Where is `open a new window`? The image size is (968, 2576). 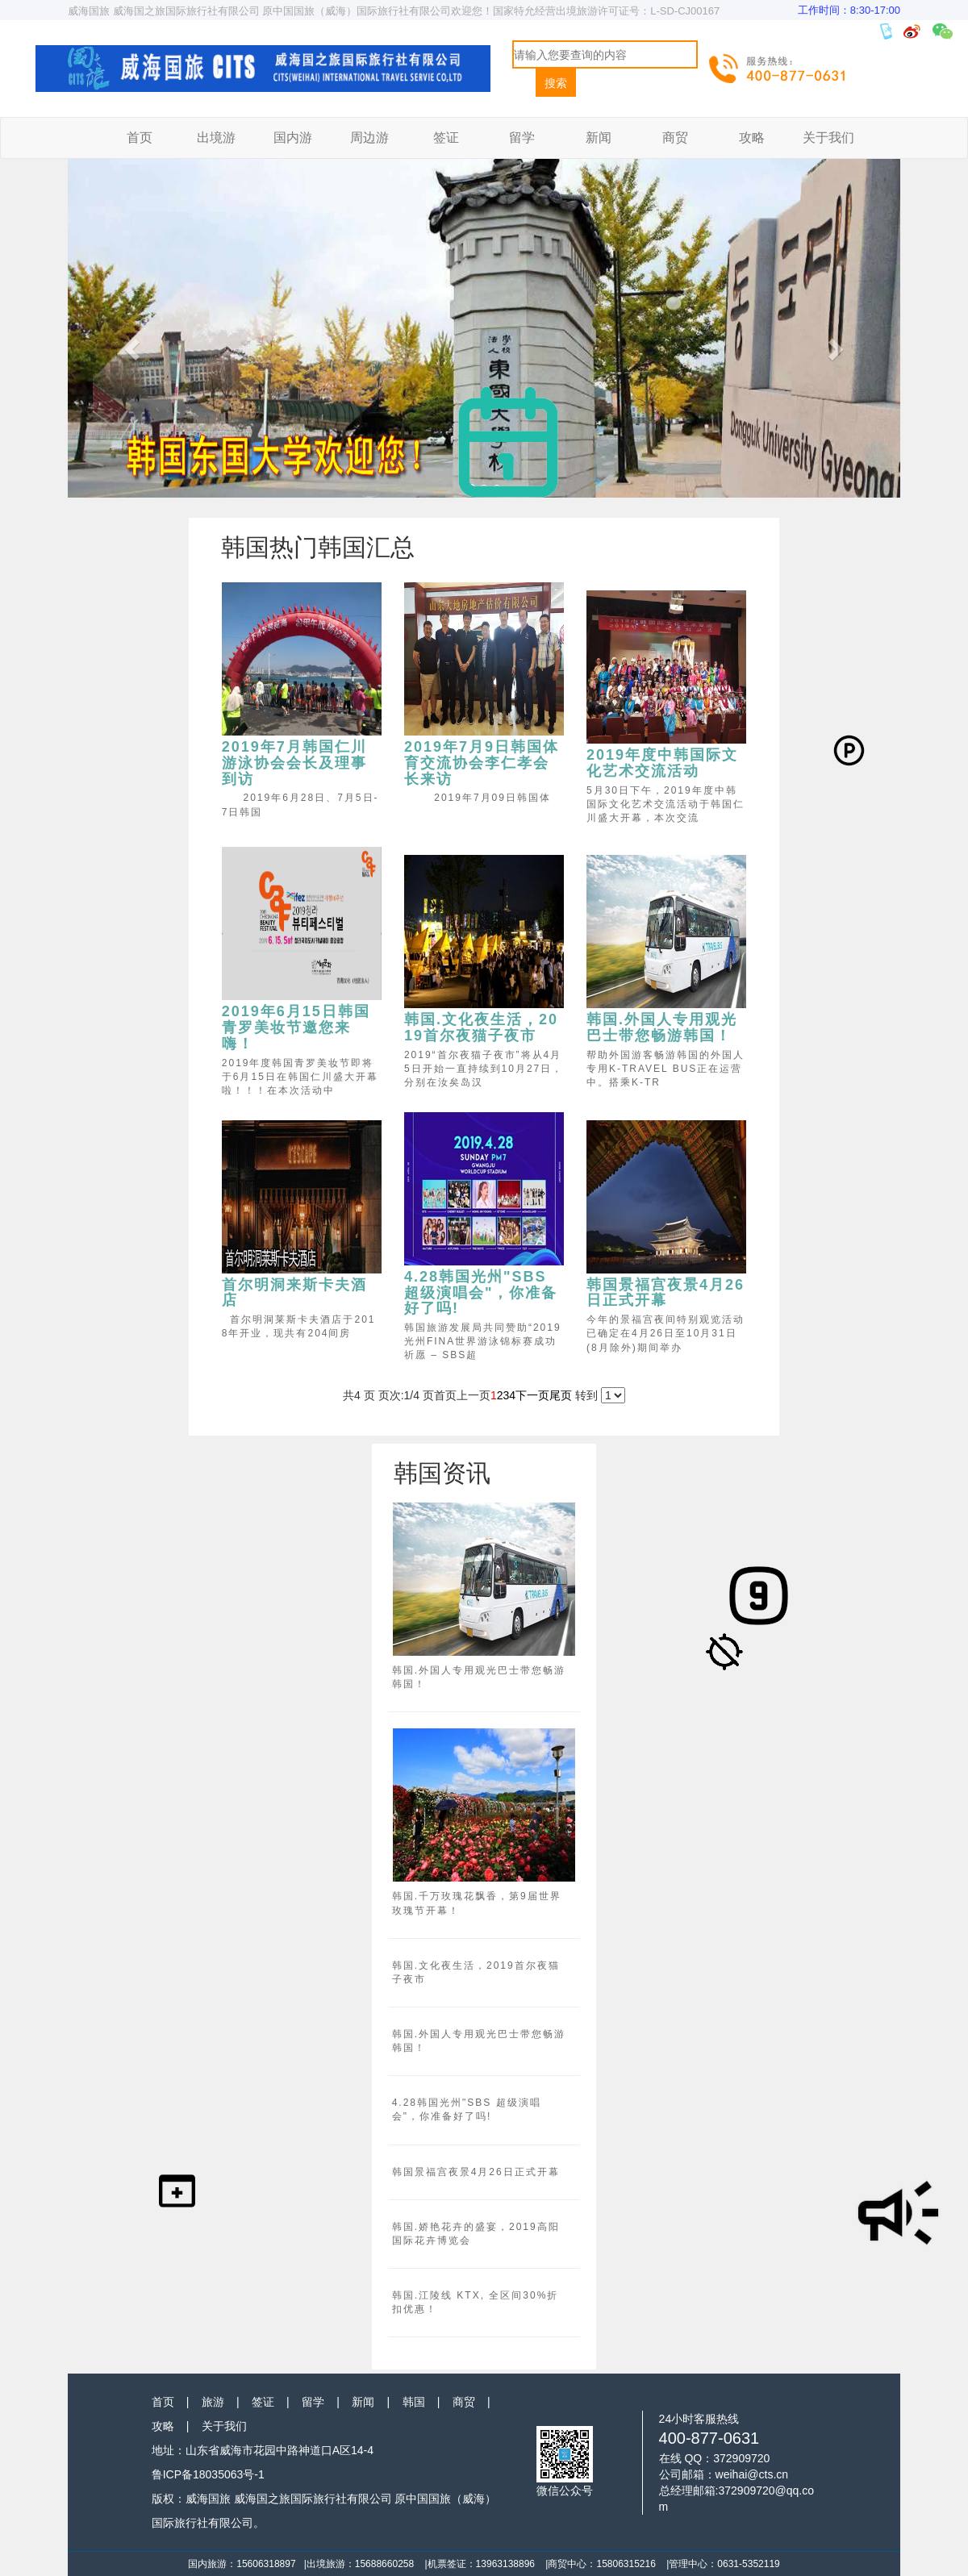
open a new window is located at coordinates (177, 2190).